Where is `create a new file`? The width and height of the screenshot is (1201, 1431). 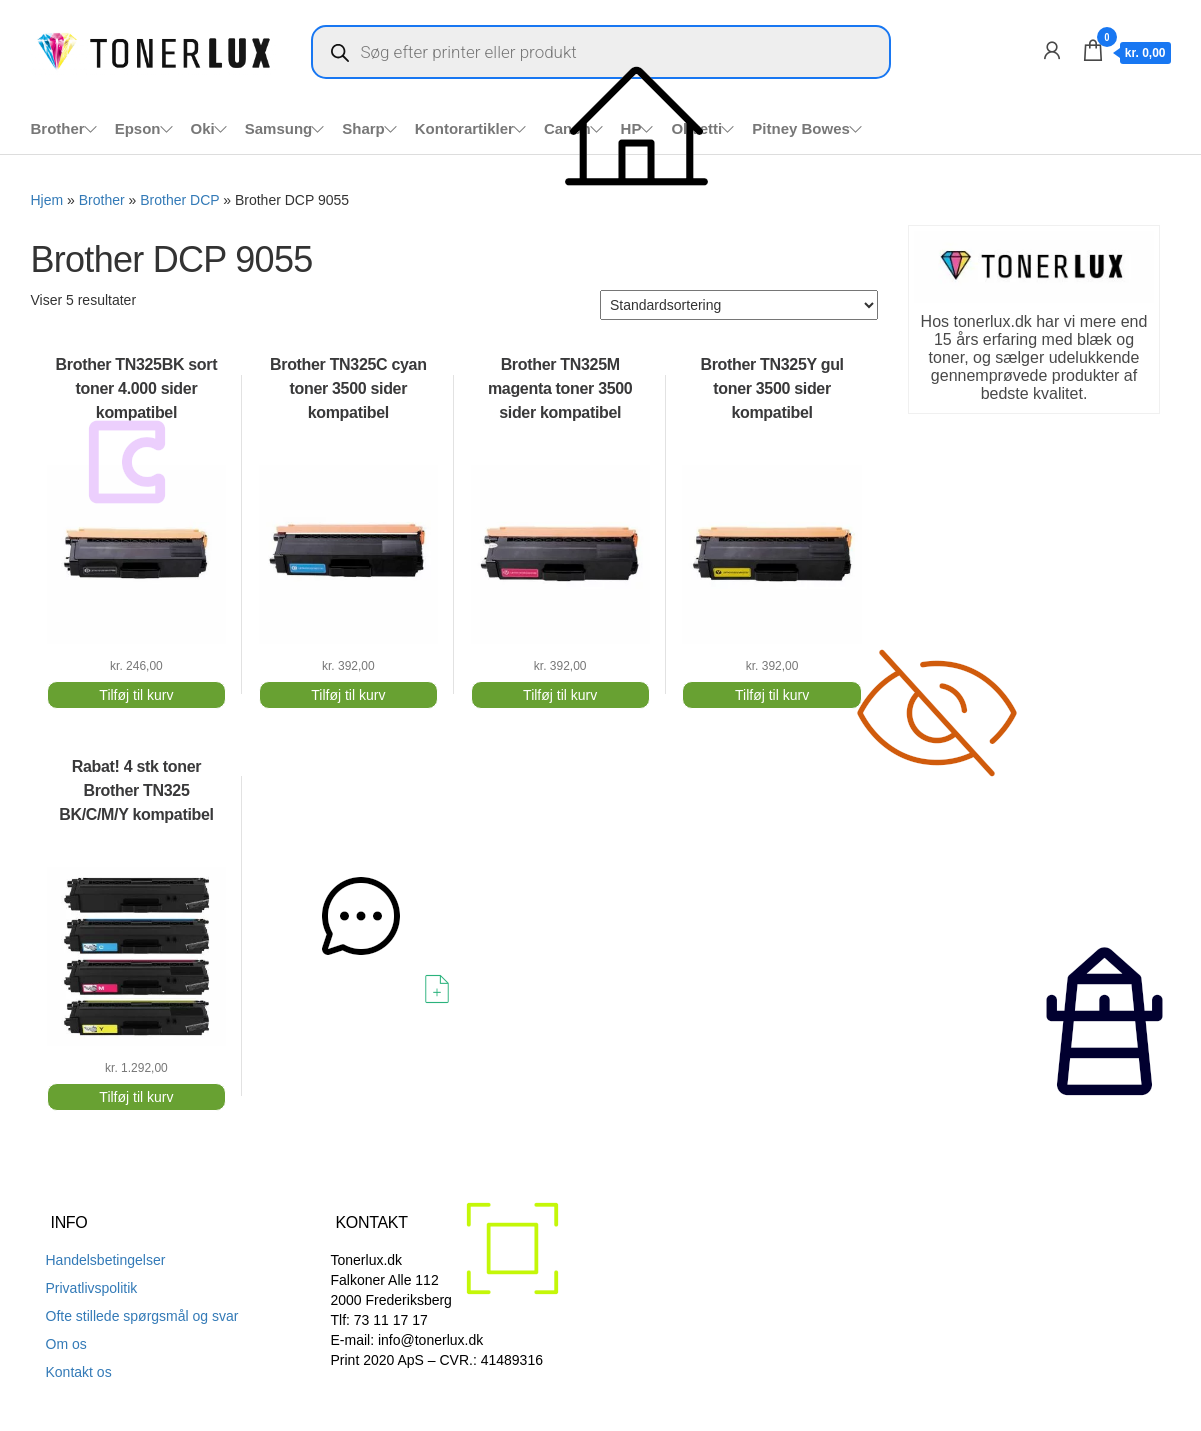 create a new file is located at coordinates (437, 989).